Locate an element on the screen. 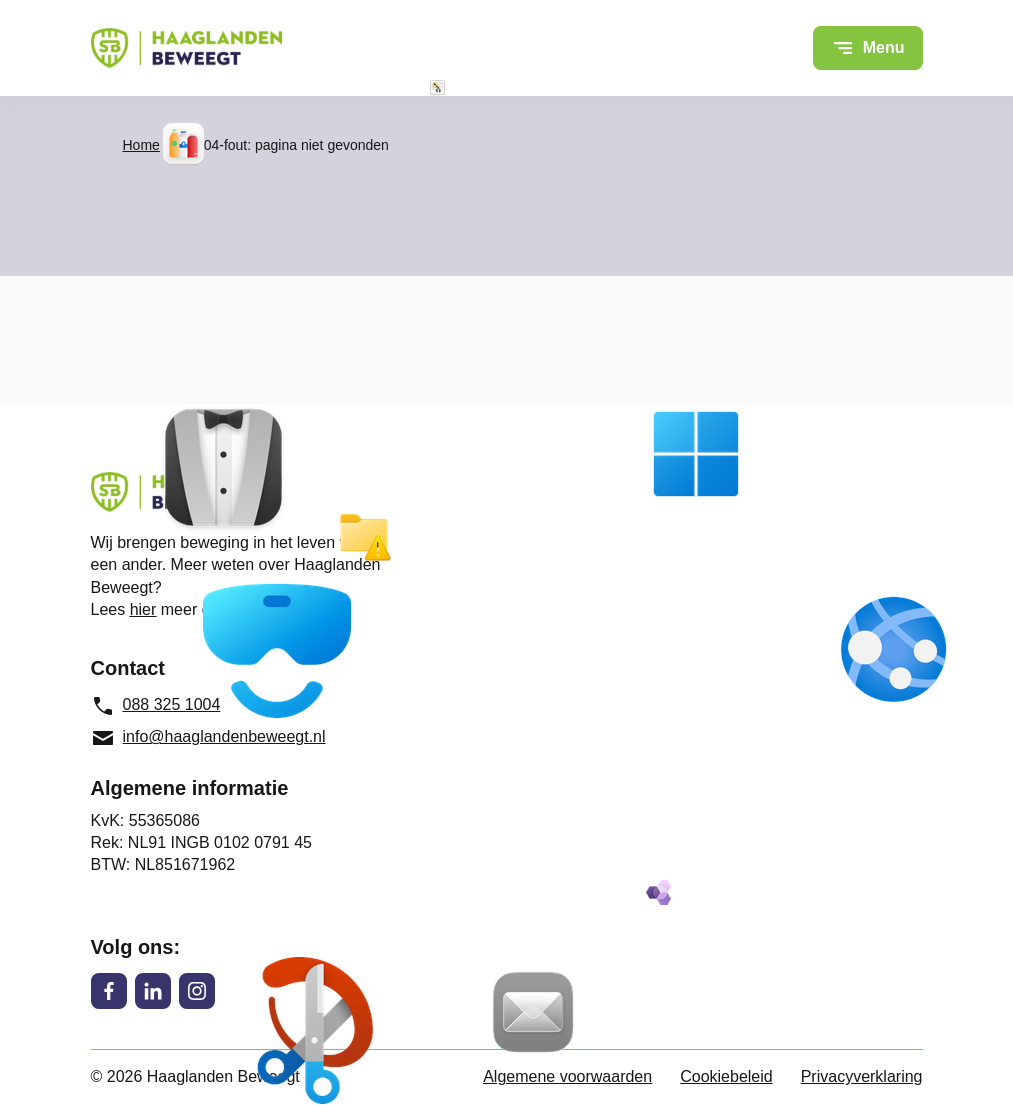  open theme configuration settings is located at coordinates (223, 467).